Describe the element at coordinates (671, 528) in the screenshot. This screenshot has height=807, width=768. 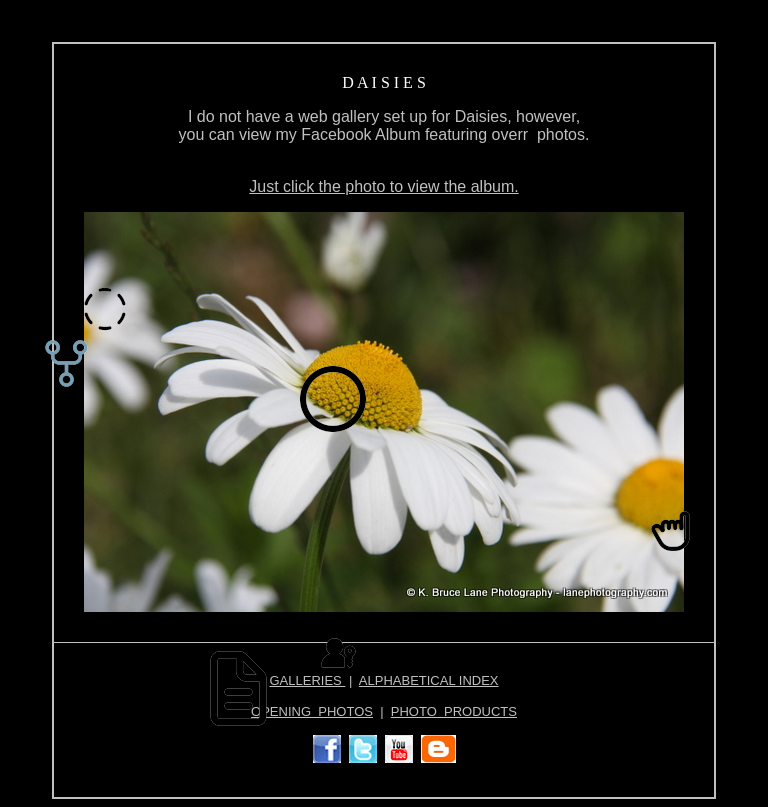
I see `pinky promise or commitment gesture` at that location.